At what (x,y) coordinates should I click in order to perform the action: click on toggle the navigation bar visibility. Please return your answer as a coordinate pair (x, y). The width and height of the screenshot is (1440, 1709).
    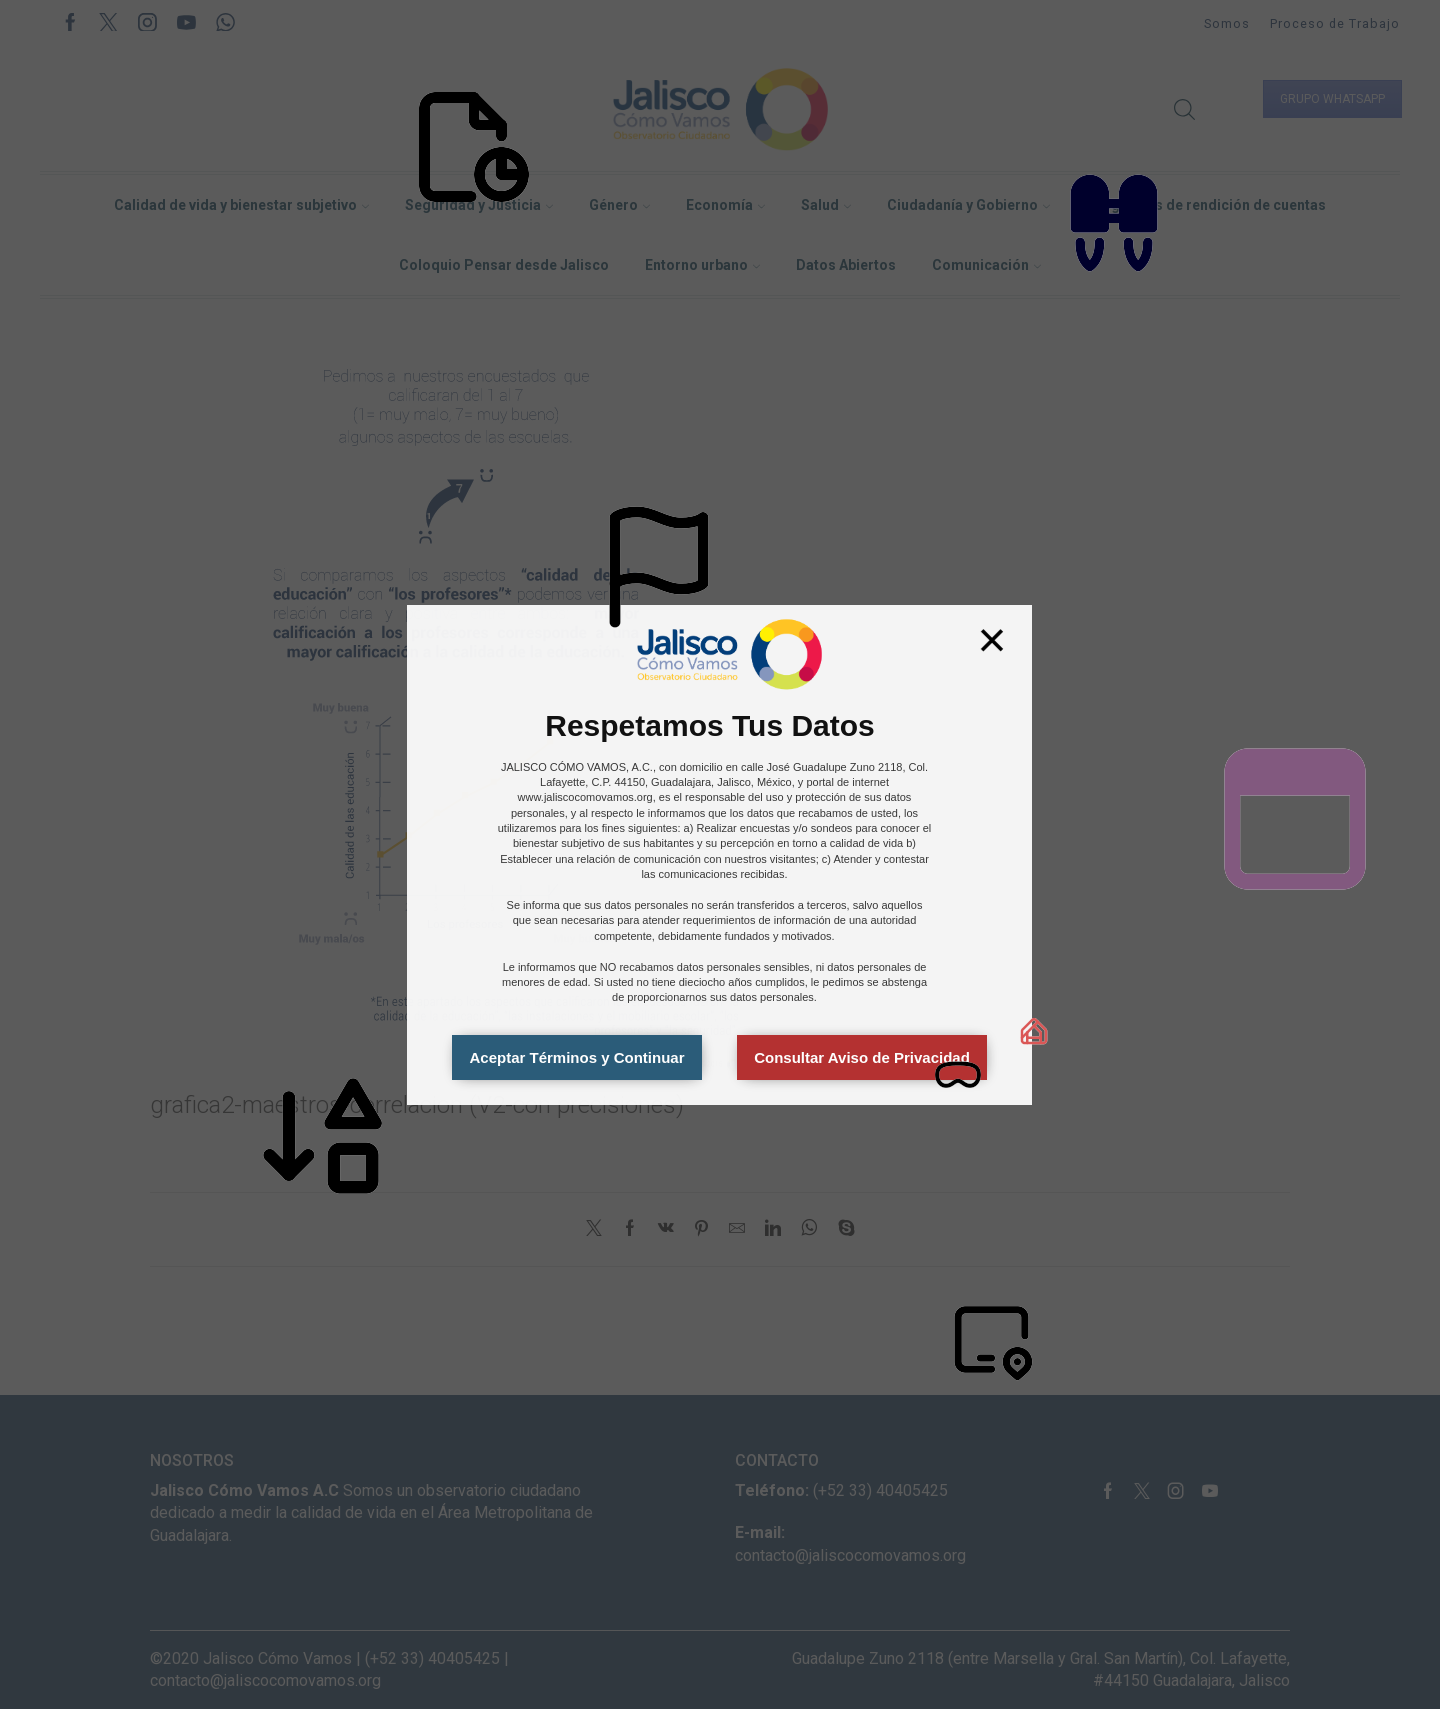
    Looking at the image, I should click on (1295, 819).